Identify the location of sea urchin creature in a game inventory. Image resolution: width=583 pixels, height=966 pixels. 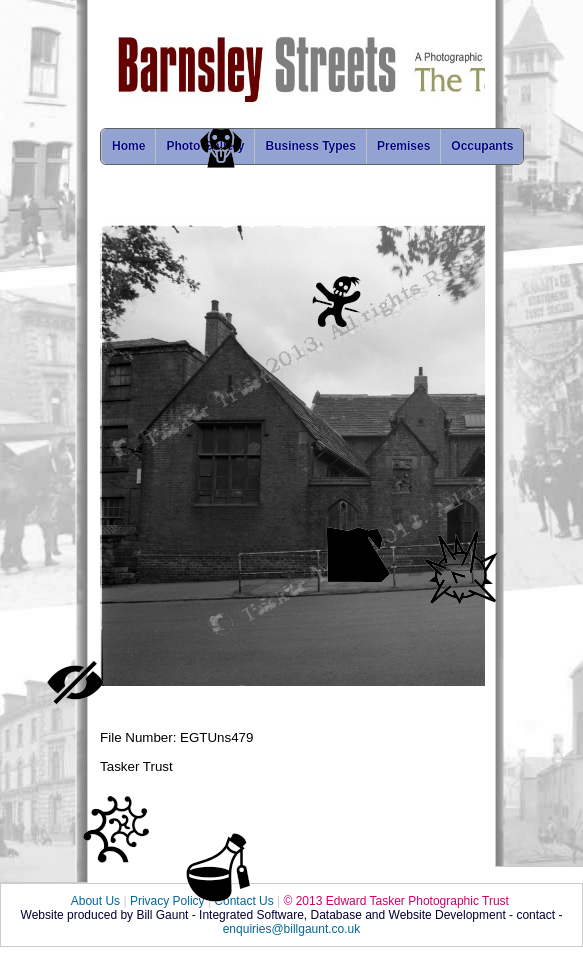
(461, 567).